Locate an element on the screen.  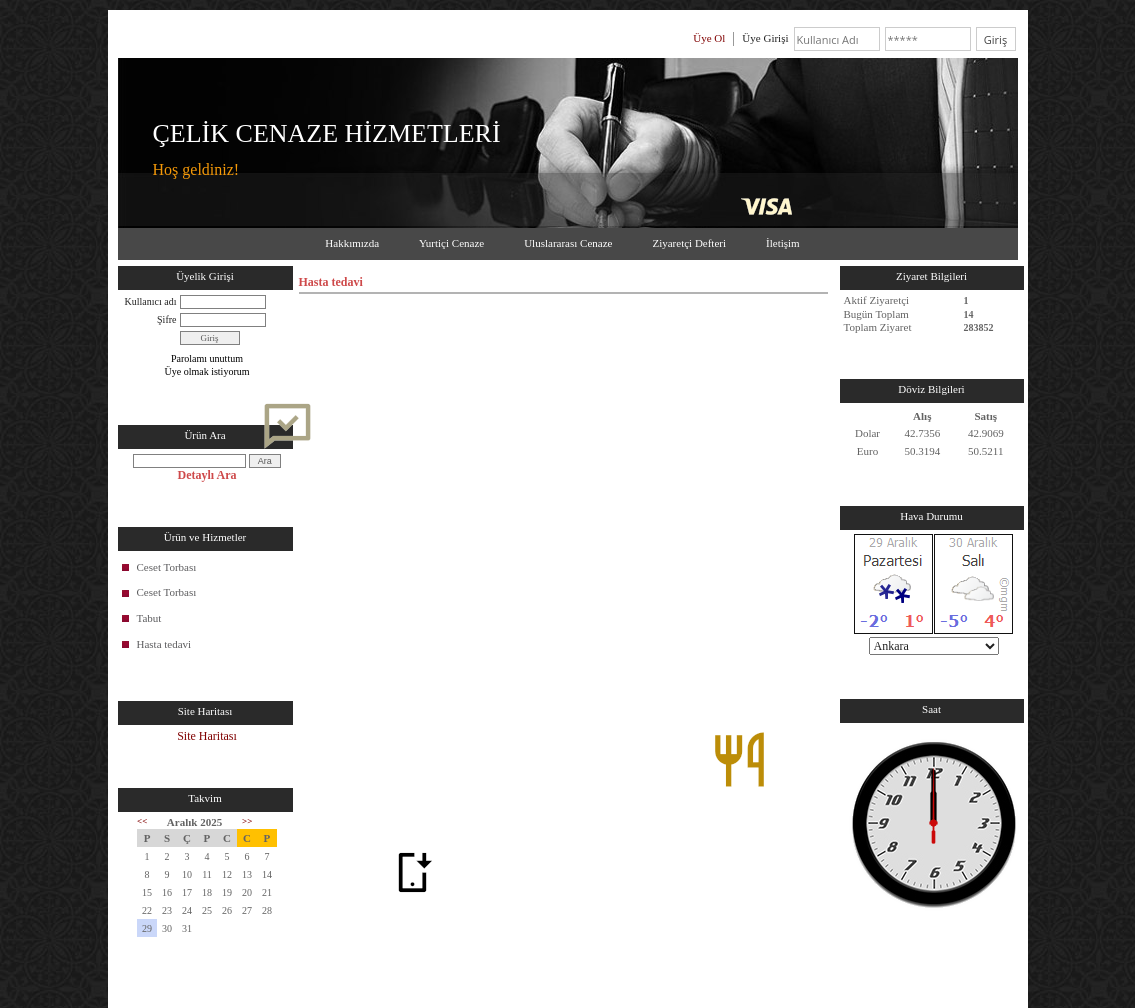
message sent successfully is located at coordinates (287, 424).